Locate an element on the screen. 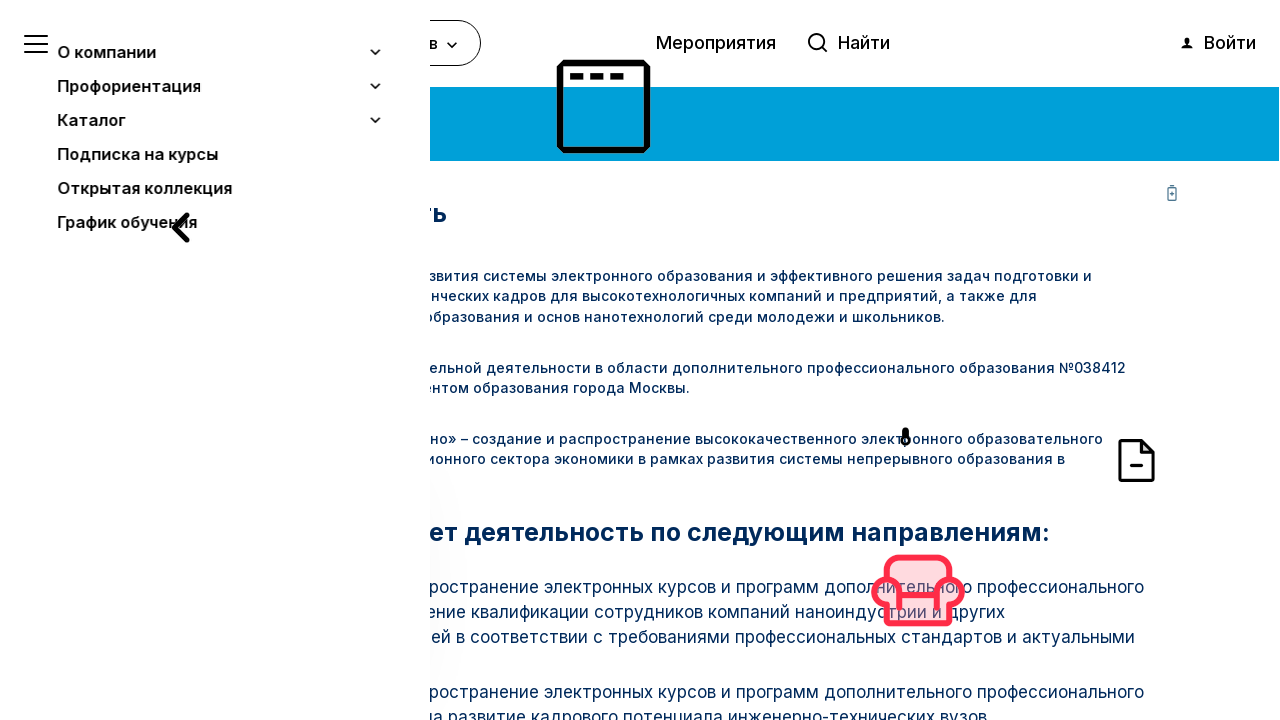 This screenshot has width=1280, height=720. browse furniture or home decor items is located at coordinates (918, 592).